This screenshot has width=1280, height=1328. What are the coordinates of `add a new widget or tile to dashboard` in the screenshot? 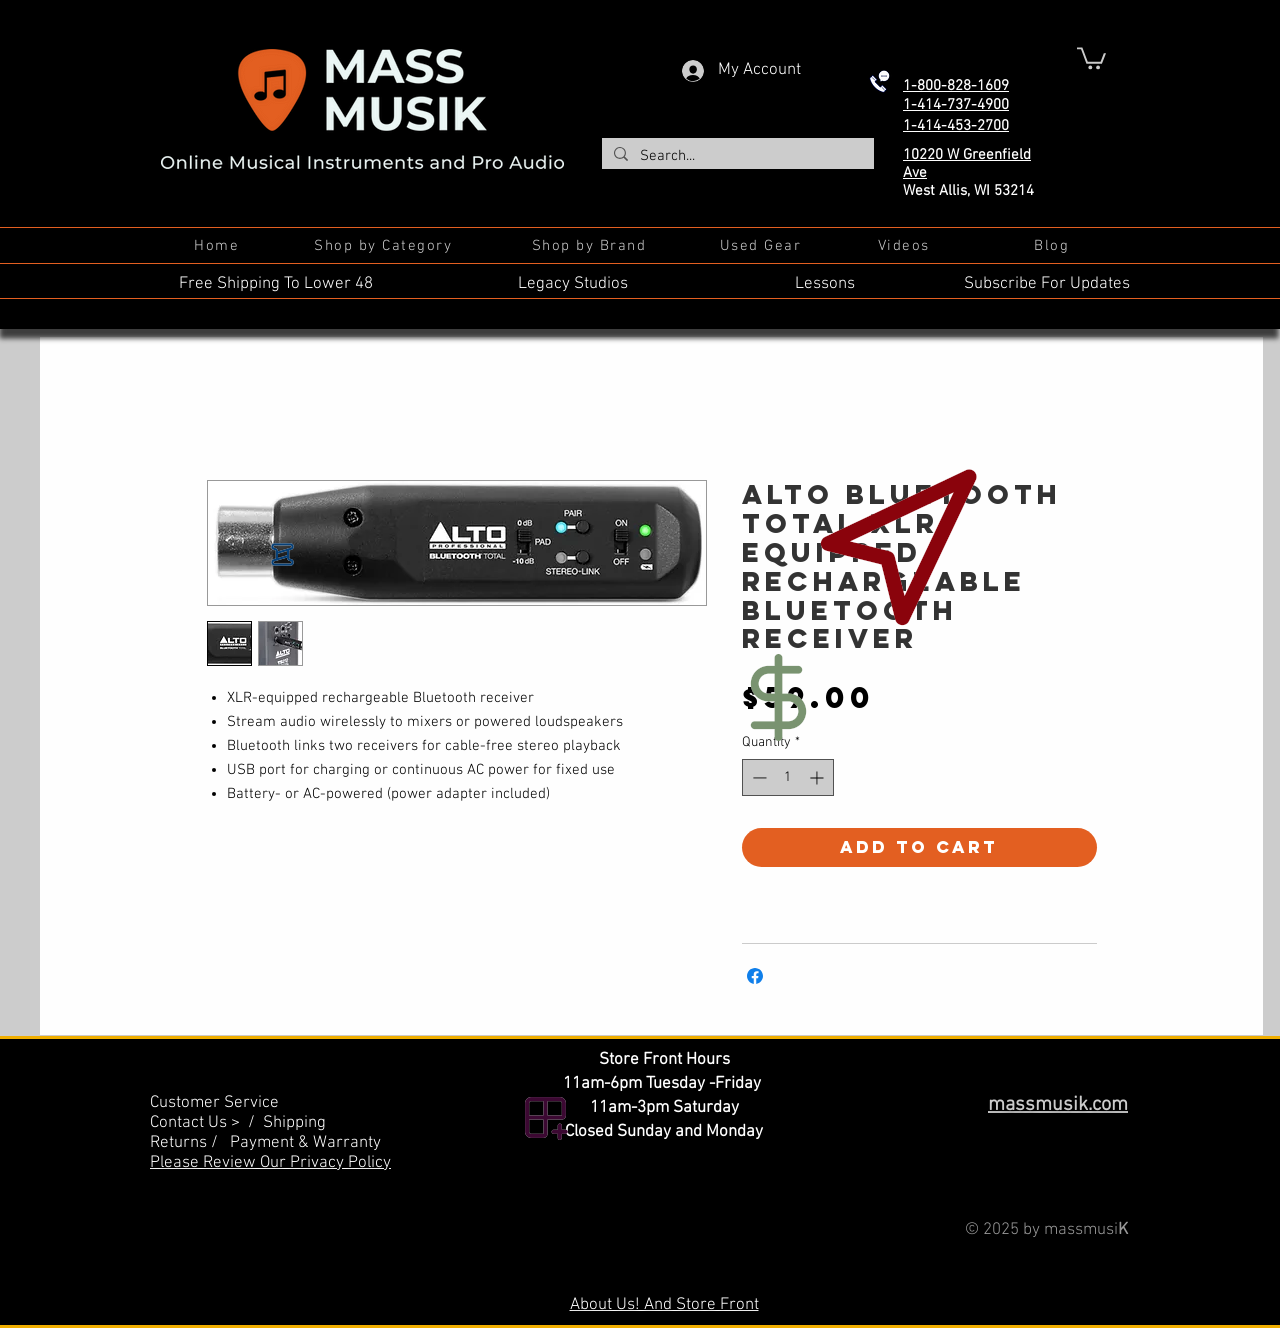 It's located at (545, 1117).